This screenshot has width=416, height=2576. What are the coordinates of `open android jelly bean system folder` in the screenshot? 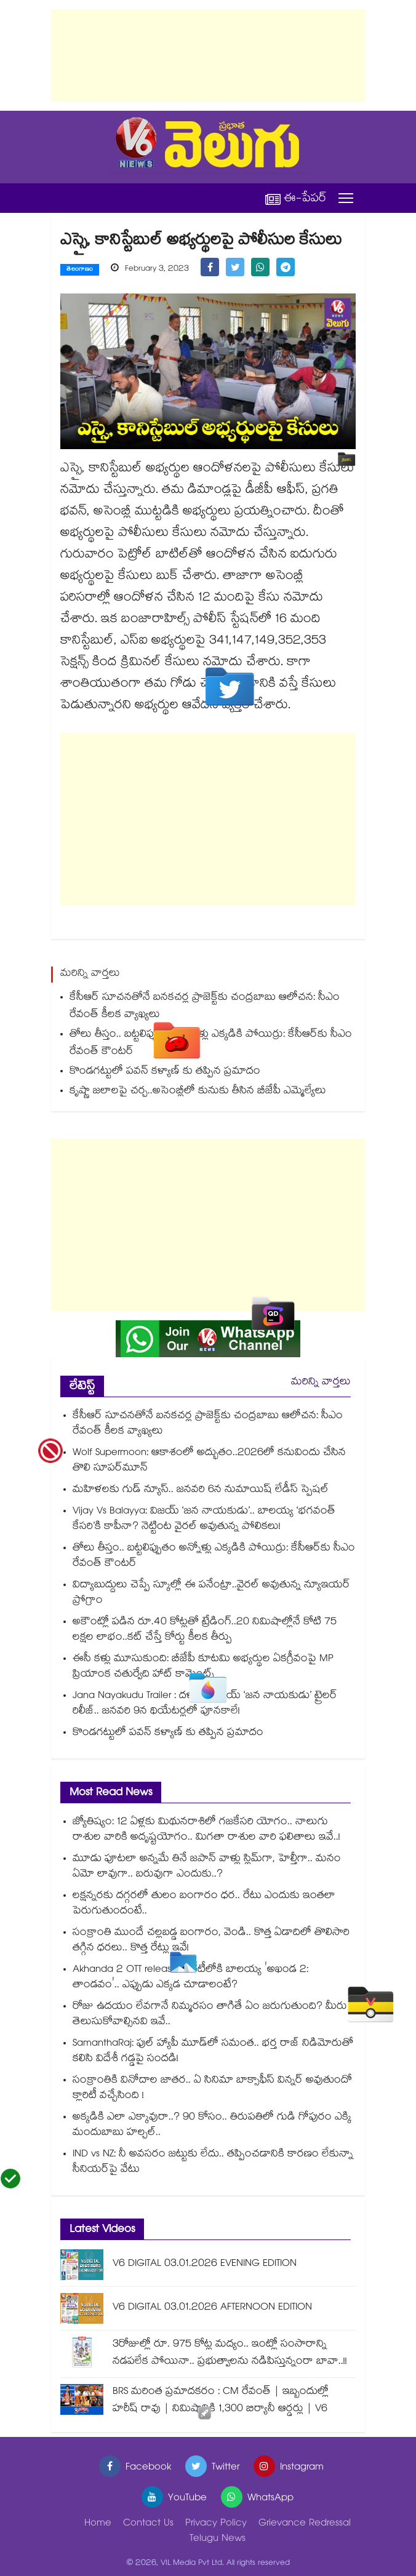 It's located at (177, 1042).